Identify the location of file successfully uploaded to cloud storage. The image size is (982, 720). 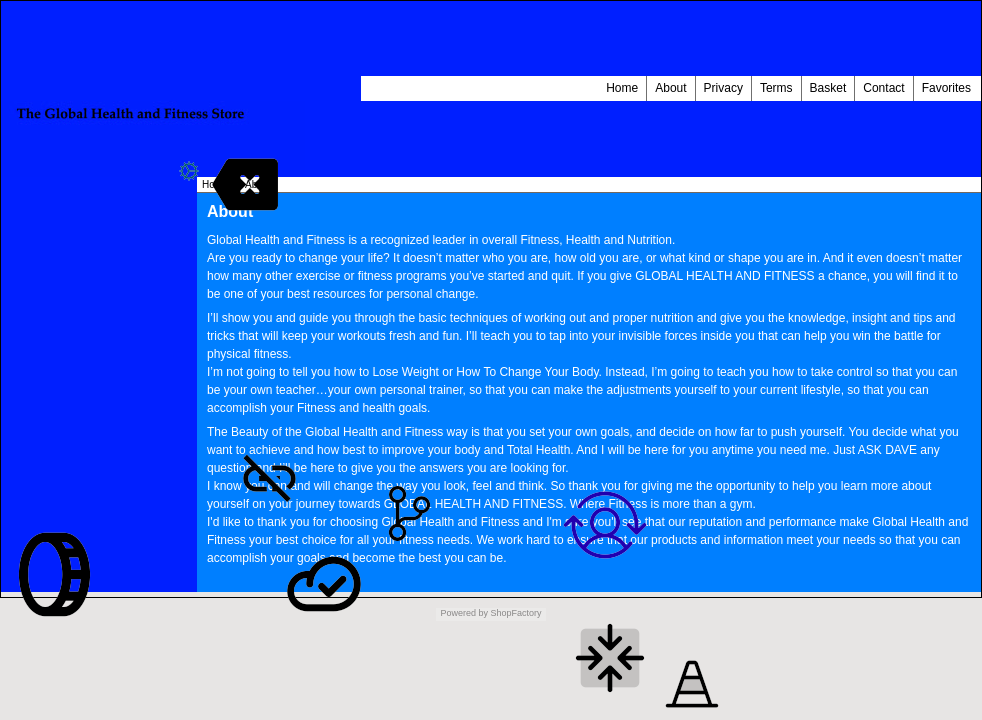
(324, 584).